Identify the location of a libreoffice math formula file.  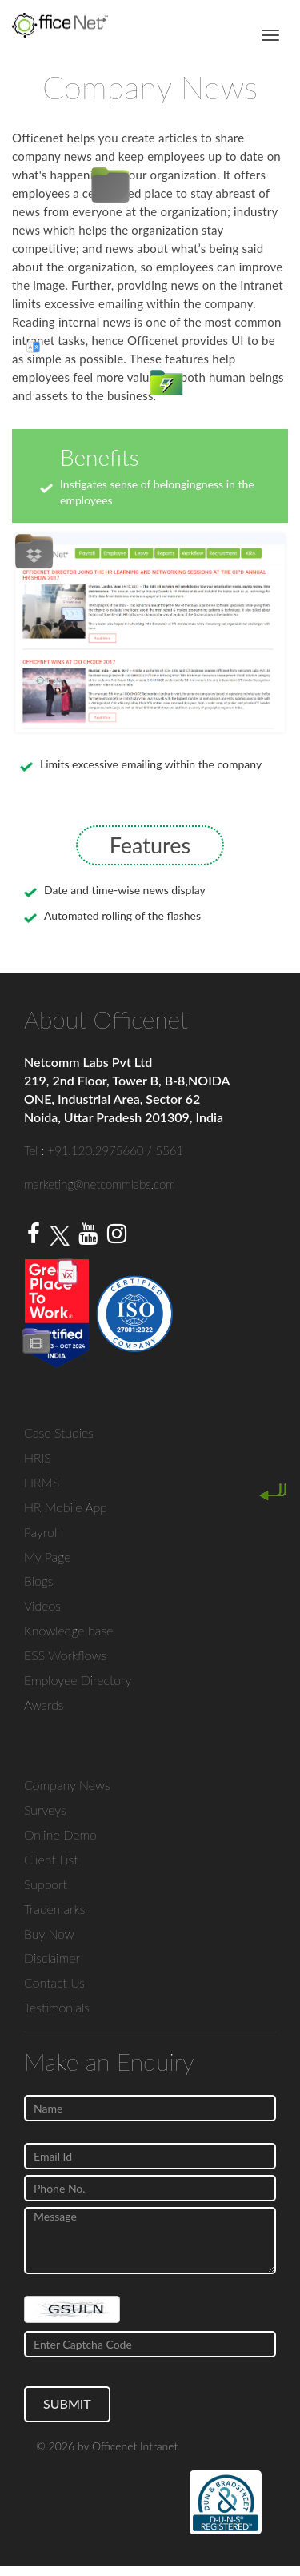
(67, 1271).